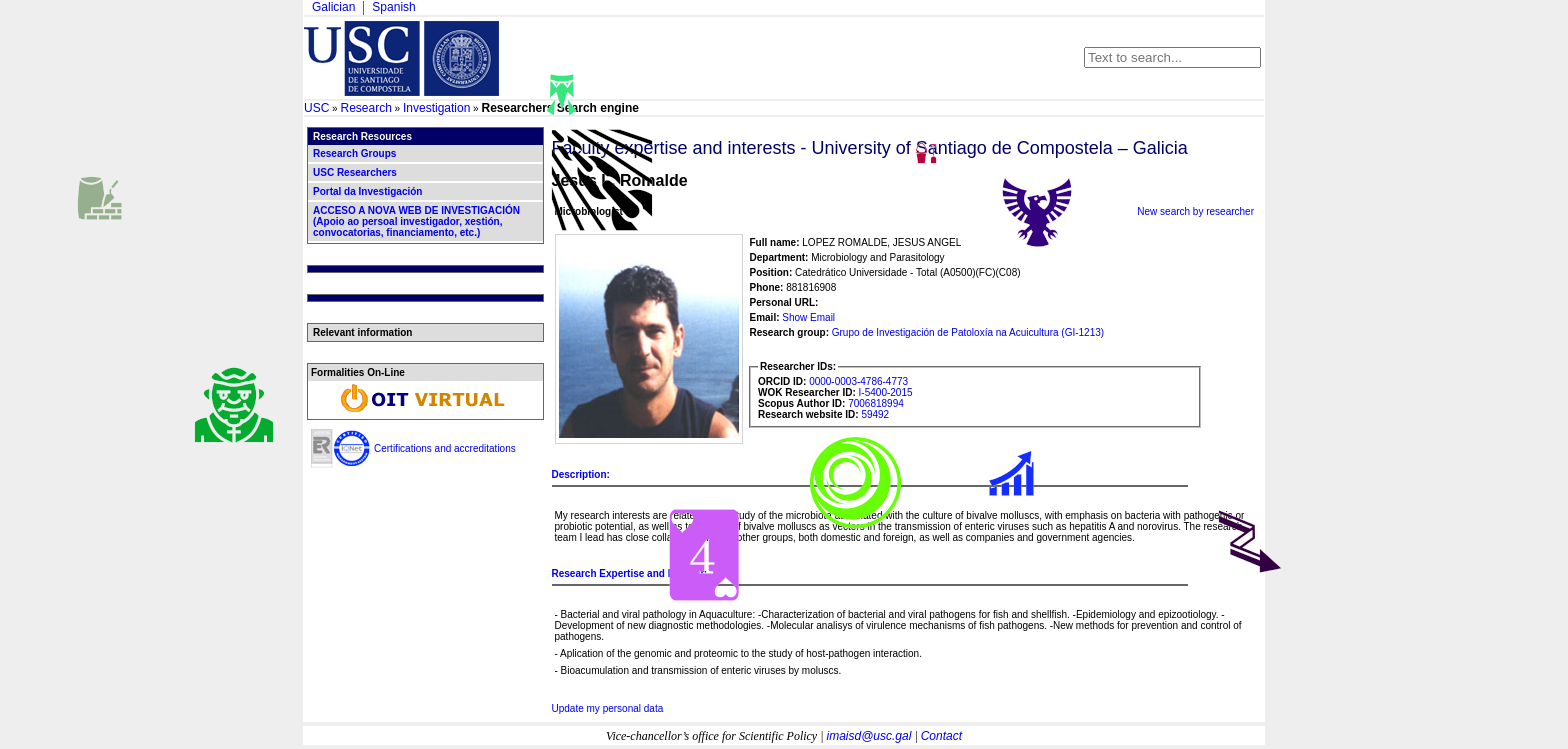 The width and height of the screenshot is (1568, 749). Describe the element at coordinates (1036, 211) in the screenshot. I see `represents a guild, clan, or faction emblem` at that location.